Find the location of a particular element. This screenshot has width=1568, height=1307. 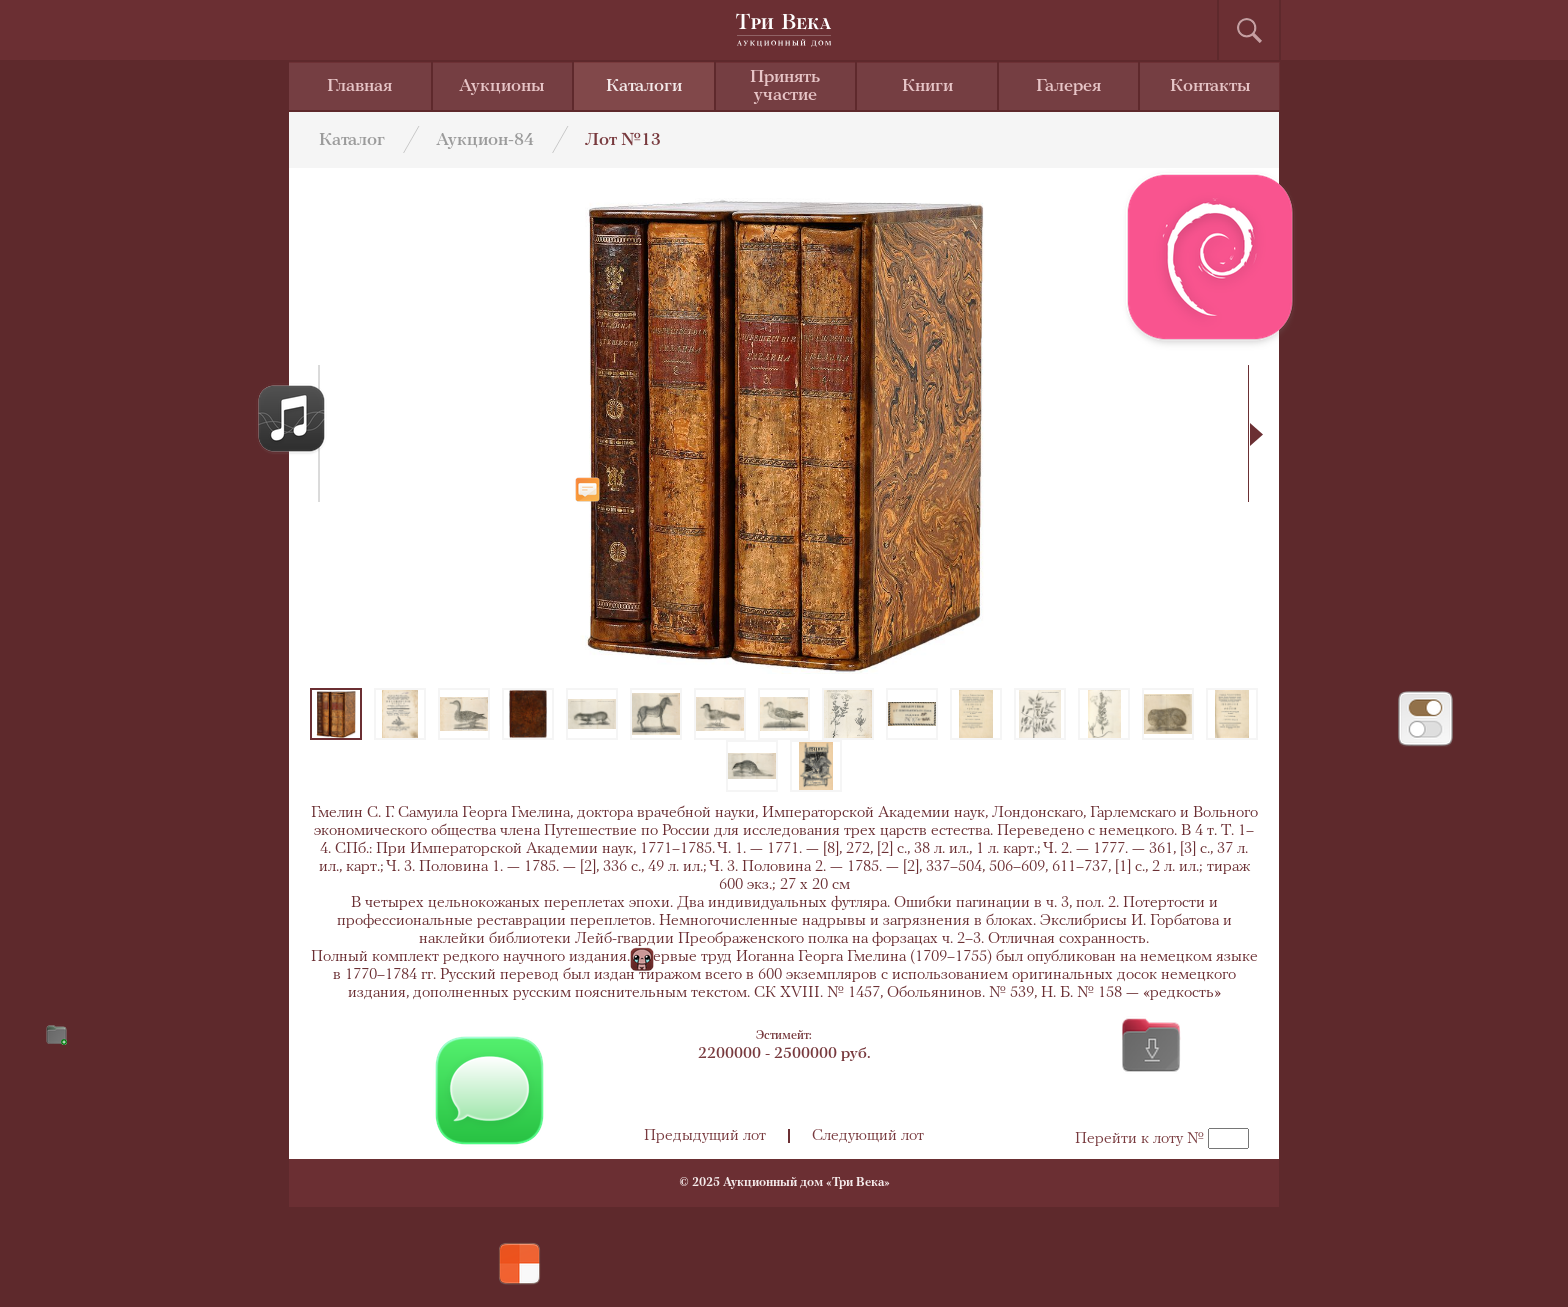

open polari IRC chat application is located at coordinates (489, 1090).